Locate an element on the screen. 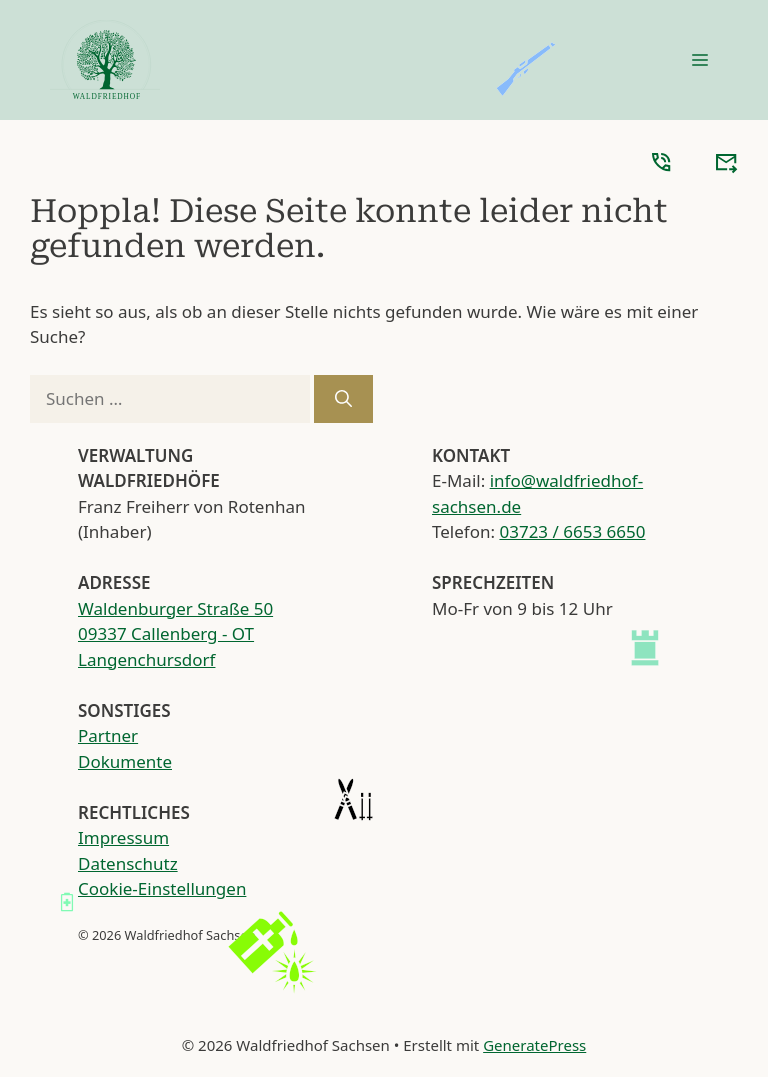 This screenshot has width=768, height=1077. add battery or enable battery saver mode is located at coordinates (67, 902).